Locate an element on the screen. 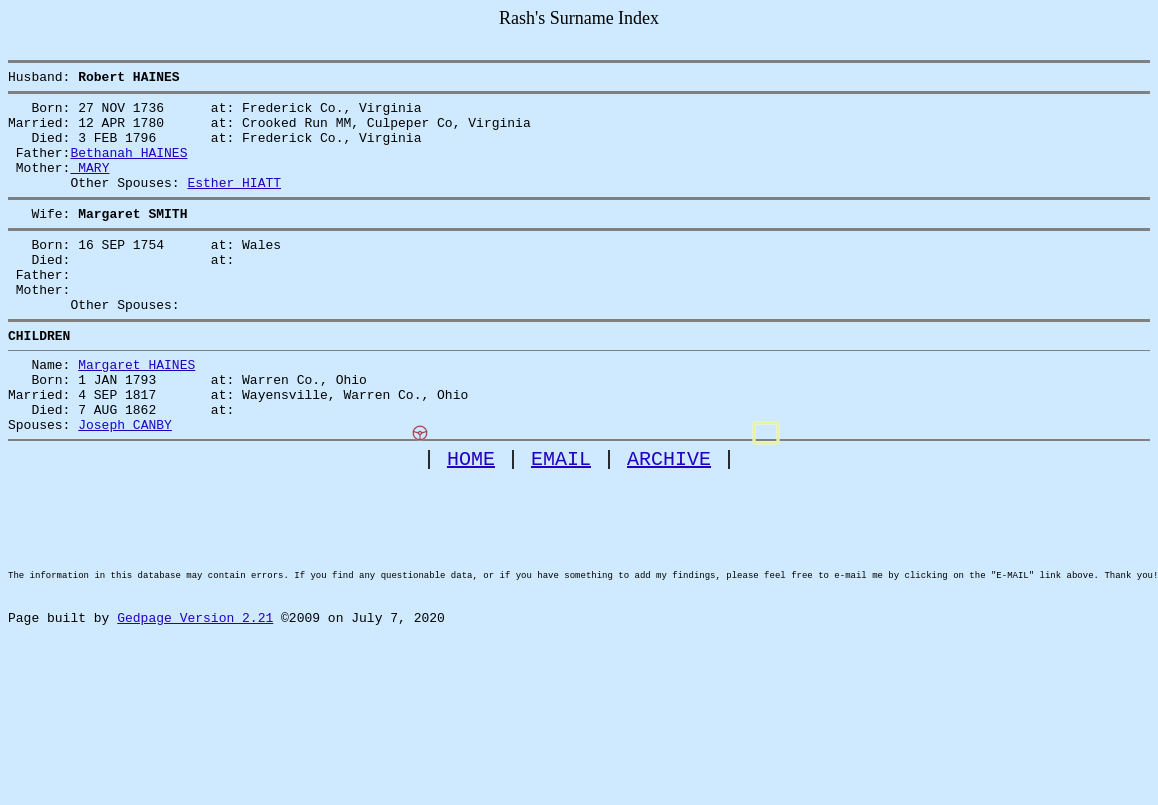 This screenshot has height=805, width=1158. access vehicle or driving controls is located at coordinates (420, 433).